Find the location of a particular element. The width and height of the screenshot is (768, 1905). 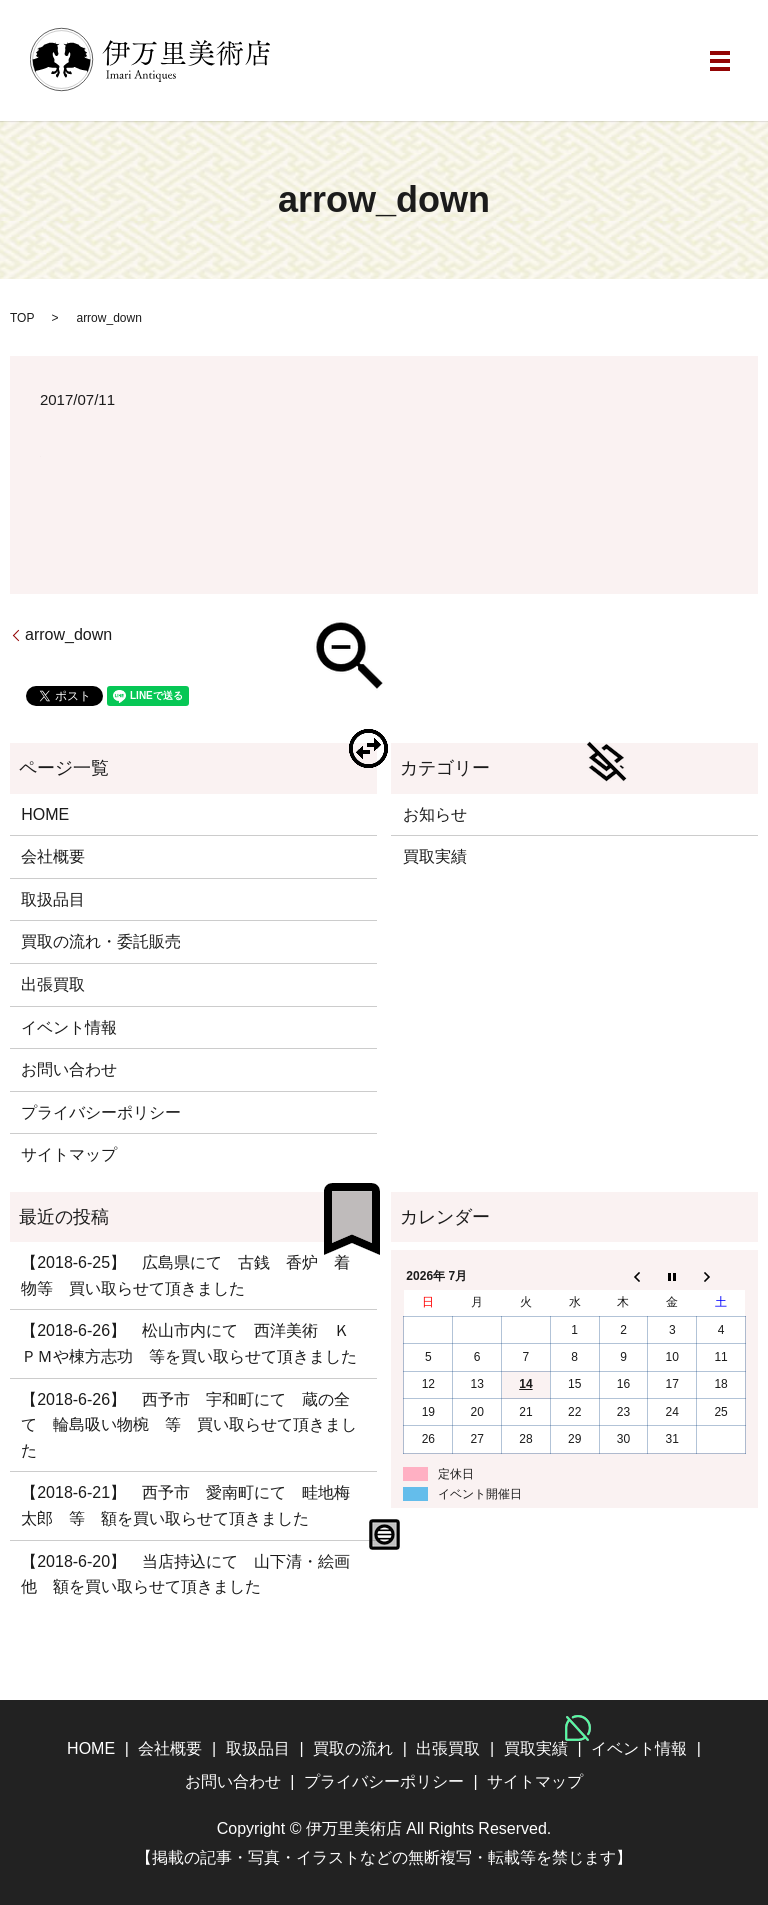

clear all map layers is located at coordinates (606, 763).